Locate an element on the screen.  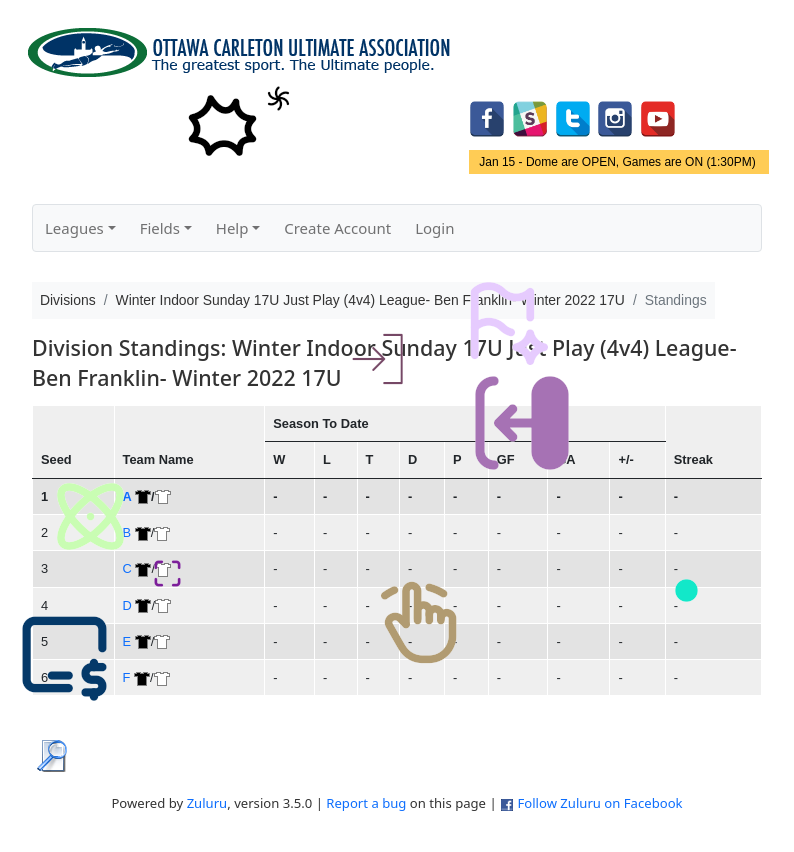
drag to move or reposition an element is located at coordinates (421, 620).